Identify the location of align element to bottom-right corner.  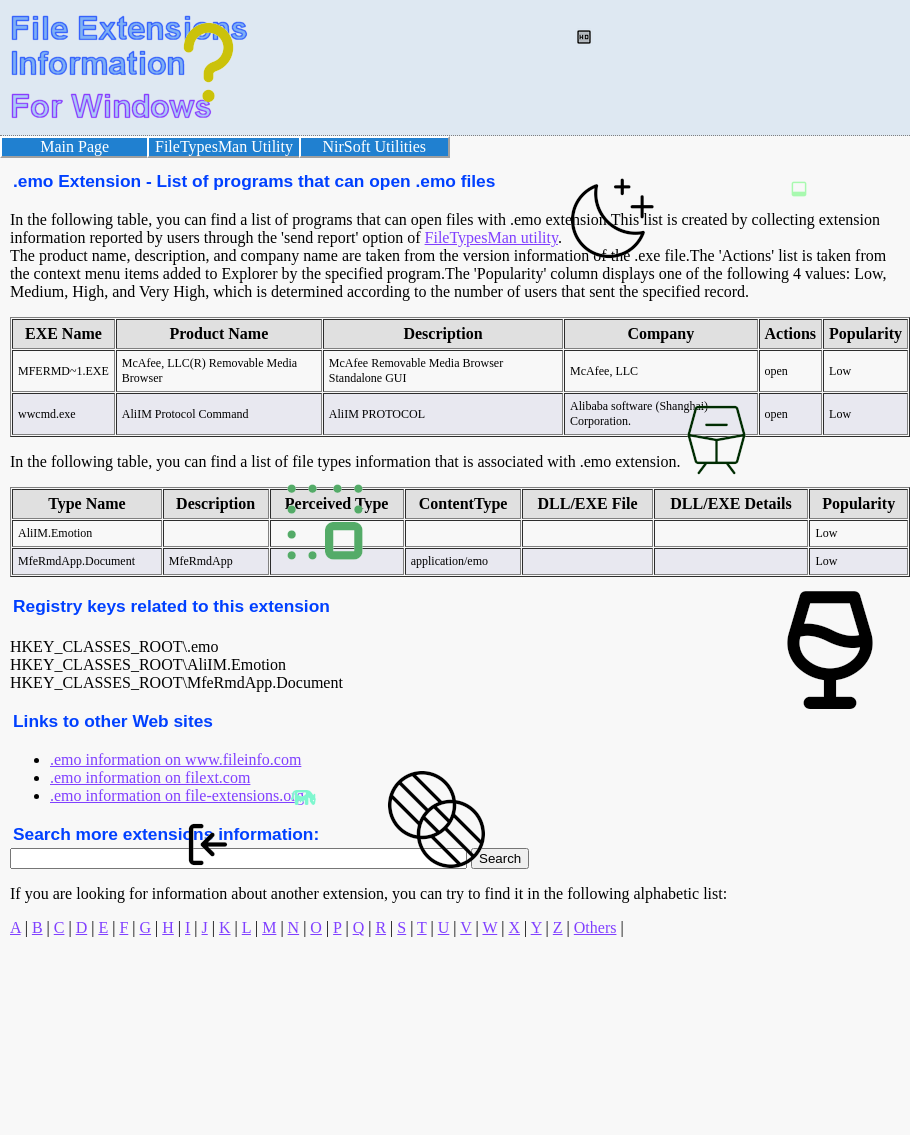
(325, 522).